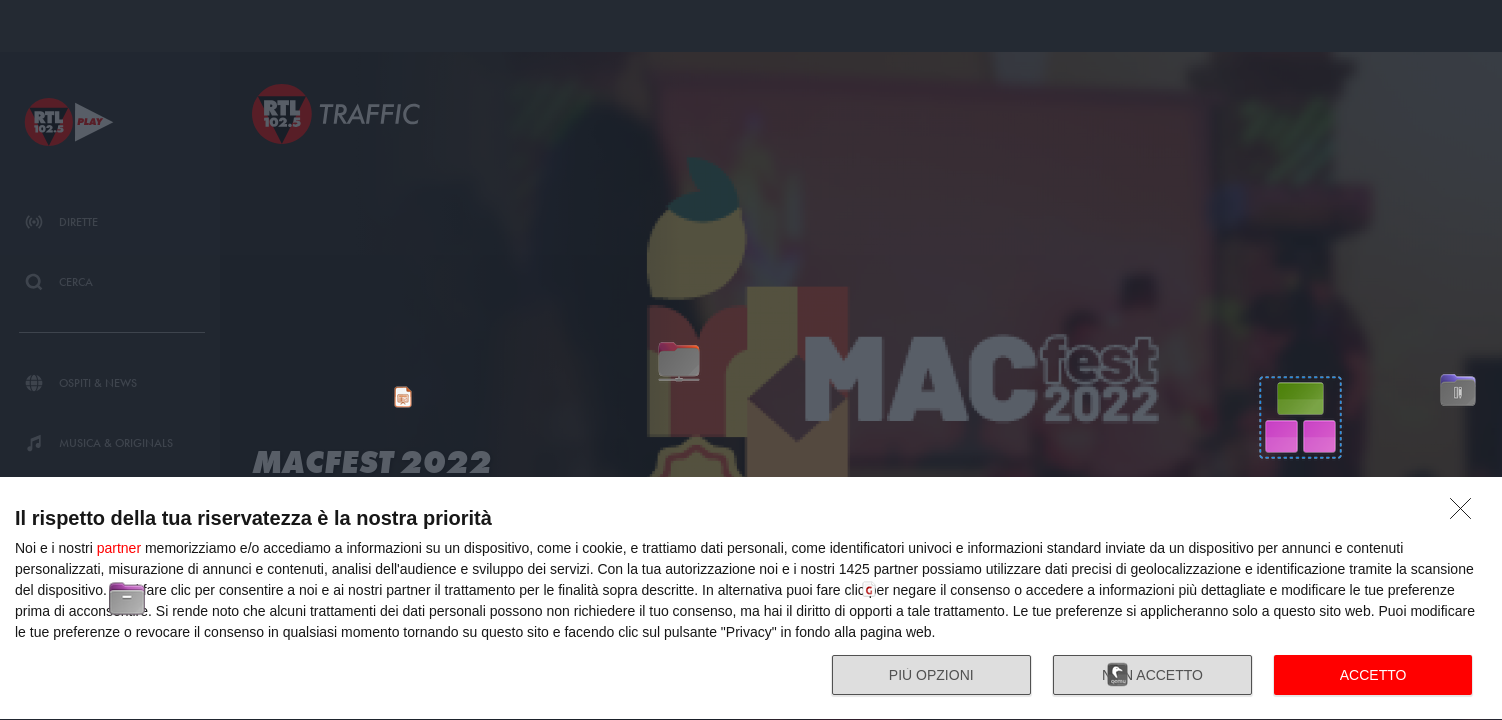 The image size is (1502, 720). I want to click on open the file manager, so click(127, 598).